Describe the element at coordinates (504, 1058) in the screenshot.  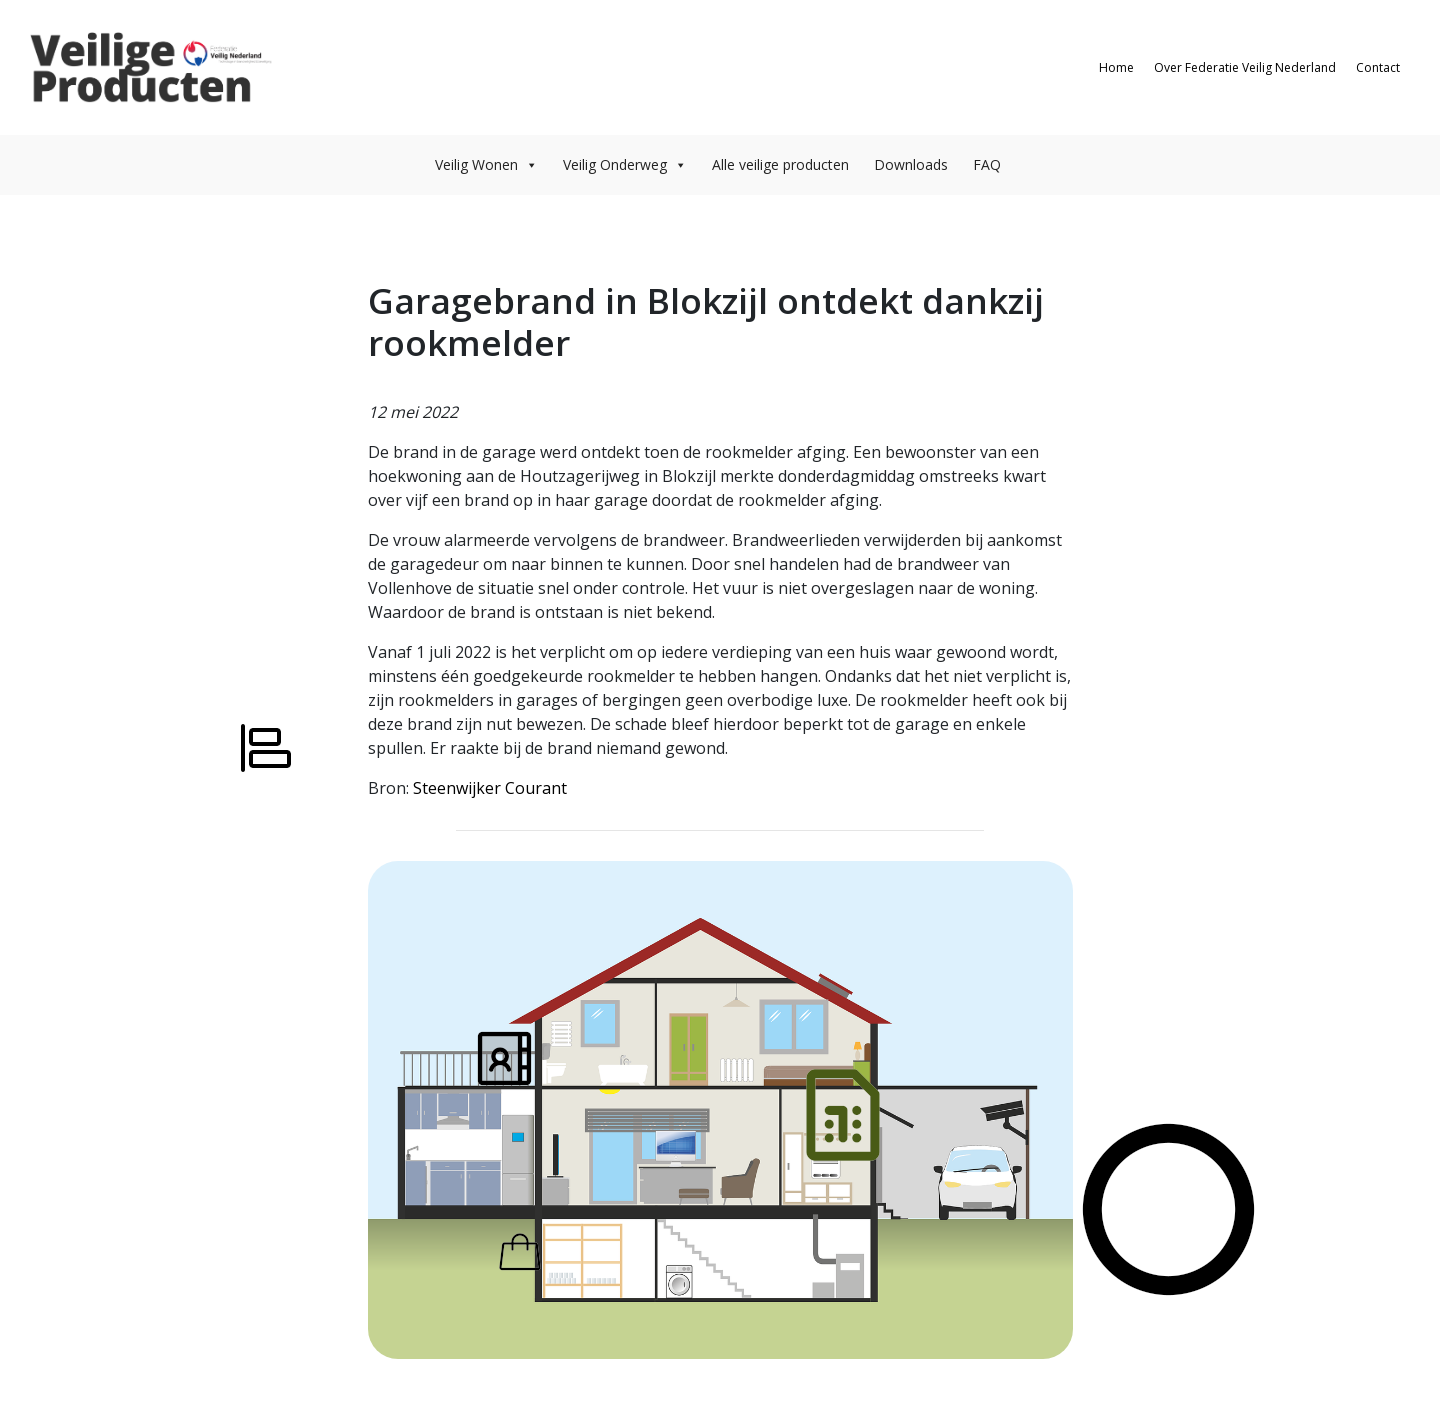
I see `open your contacts or address book` at that location.